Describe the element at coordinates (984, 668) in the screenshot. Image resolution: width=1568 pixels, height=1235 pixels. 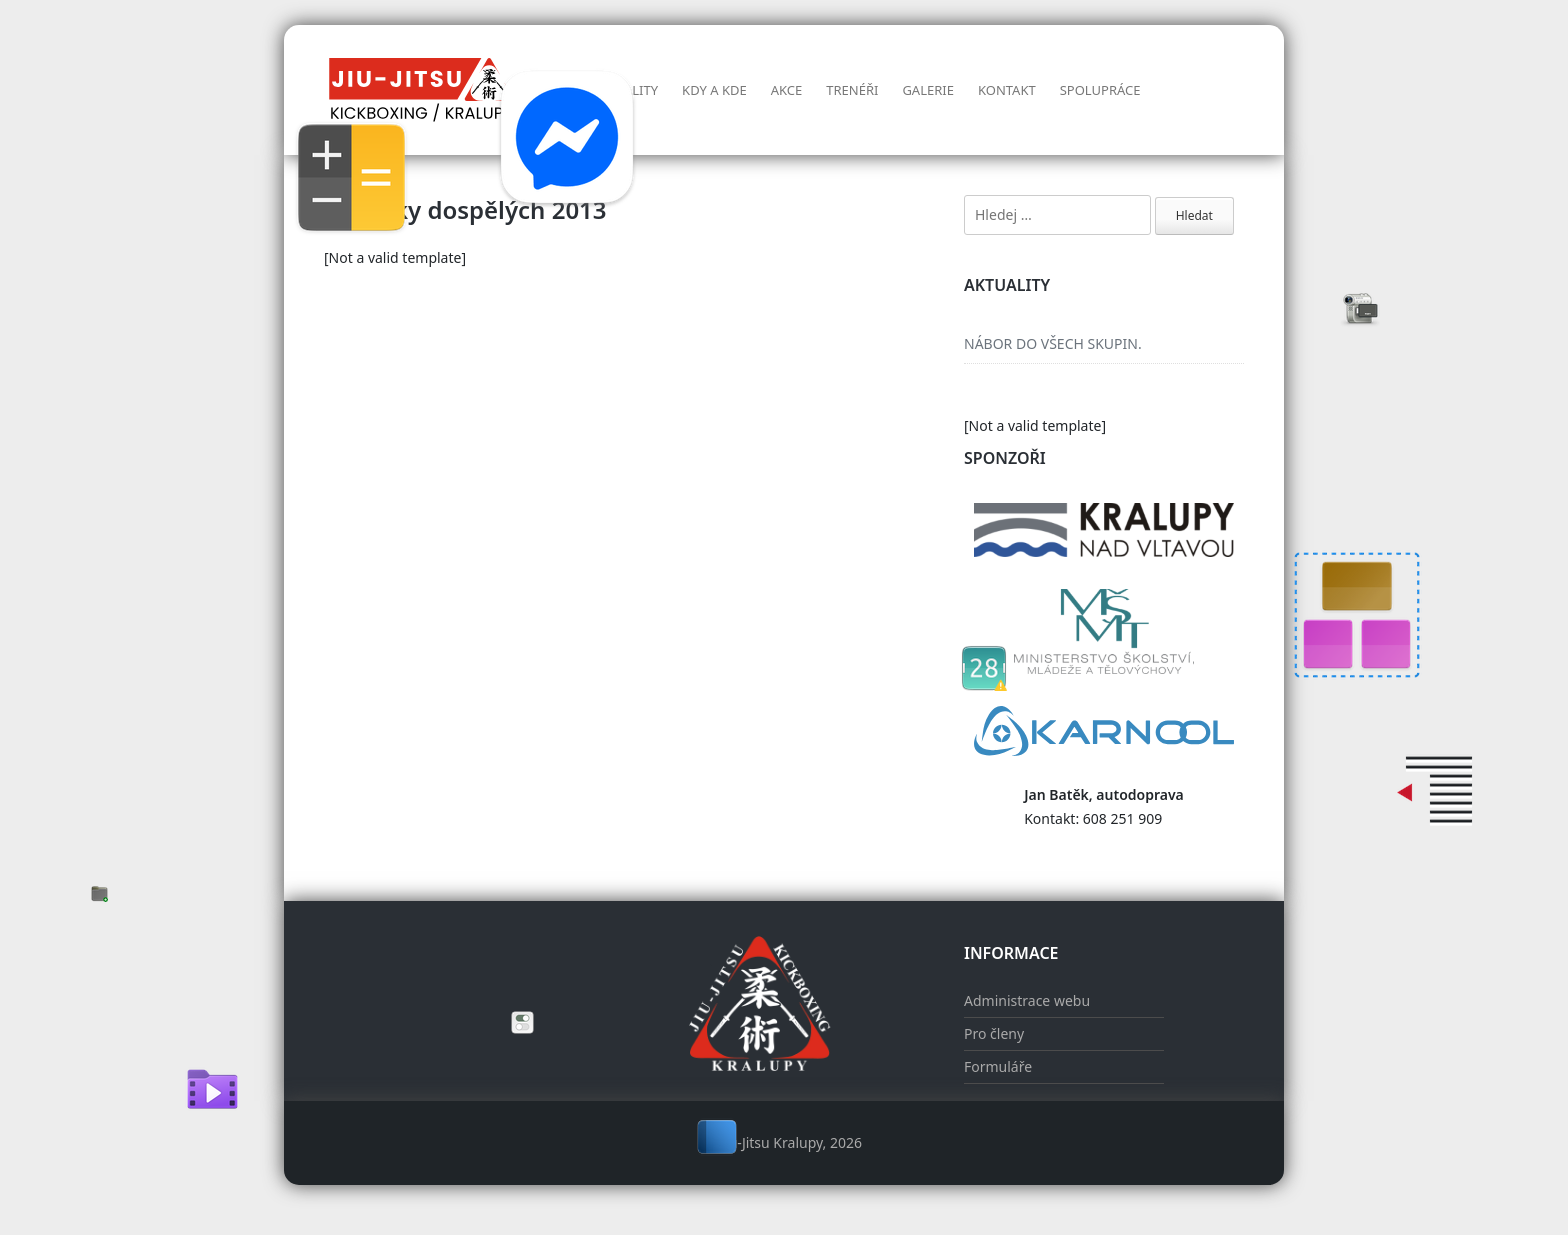
I see `indicates an upcoming appointment or event` at that location.